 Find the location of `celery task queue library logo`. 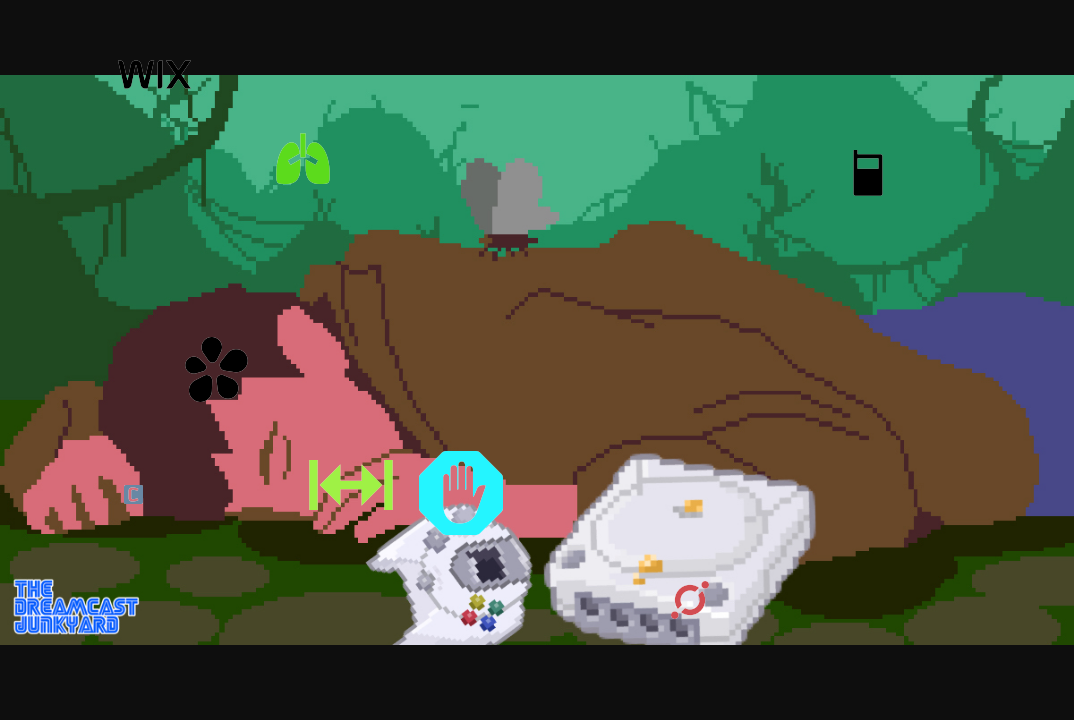

celery task queue library logo is located at coordinates (133, 494).